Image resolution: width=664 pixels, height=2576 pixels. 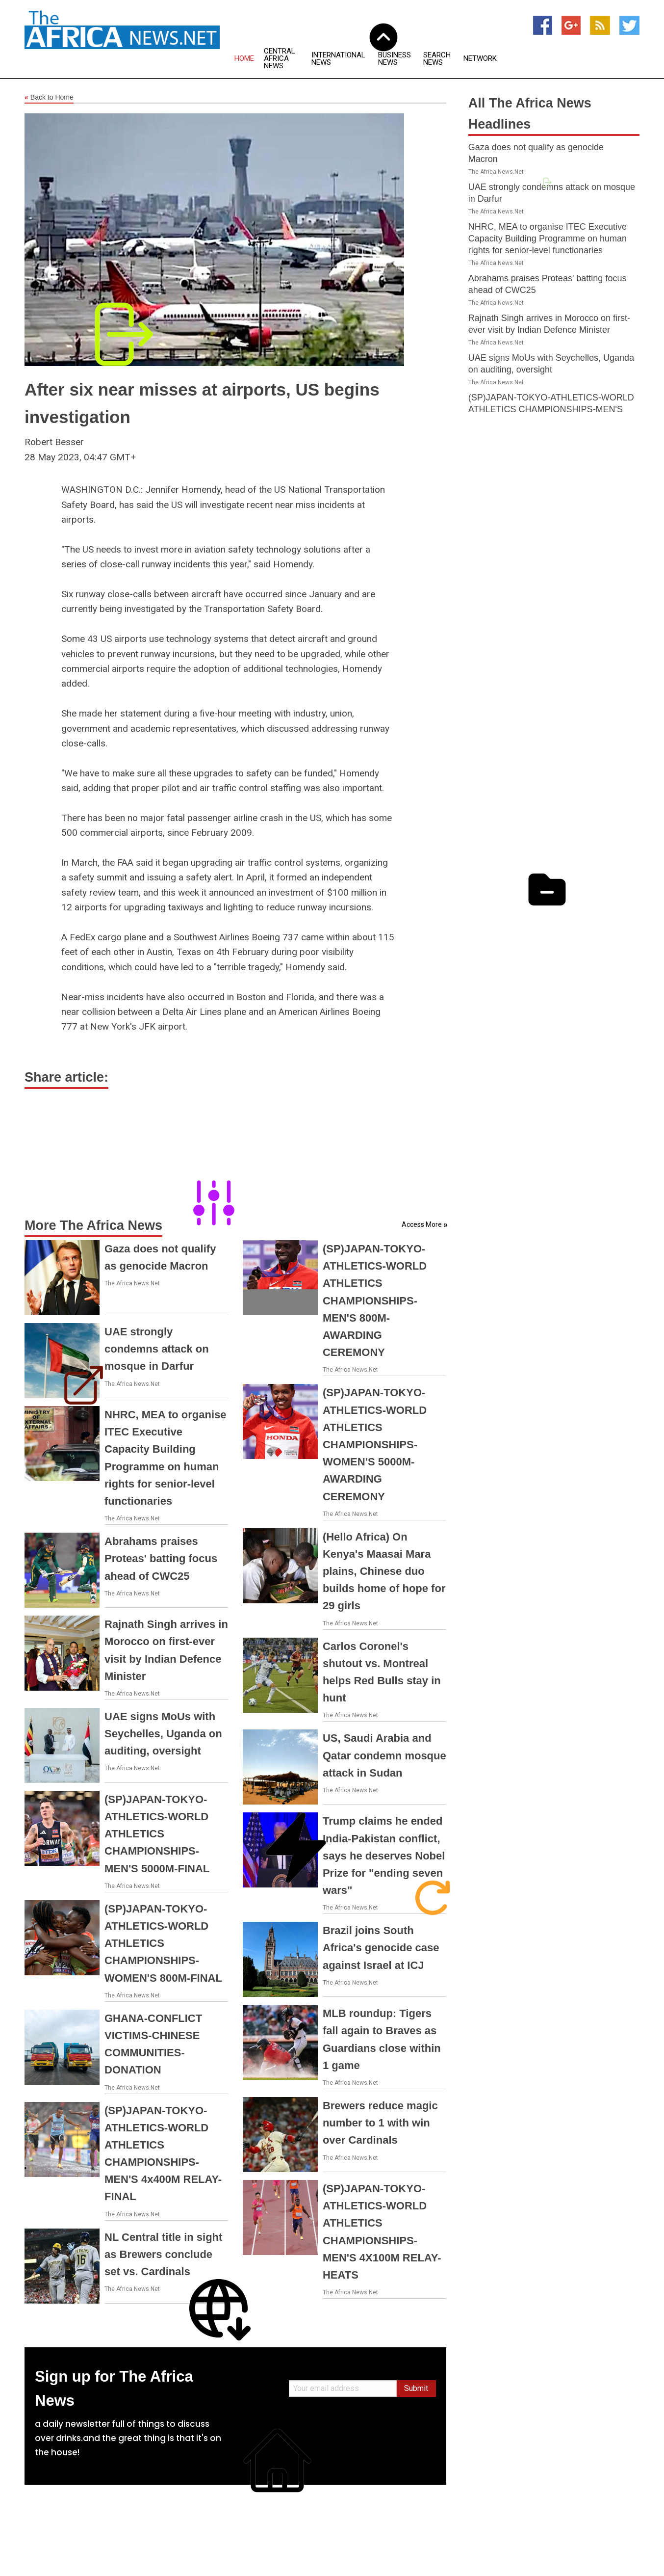 I want to click on navigate to home screen, so click(x=277, y=2461).